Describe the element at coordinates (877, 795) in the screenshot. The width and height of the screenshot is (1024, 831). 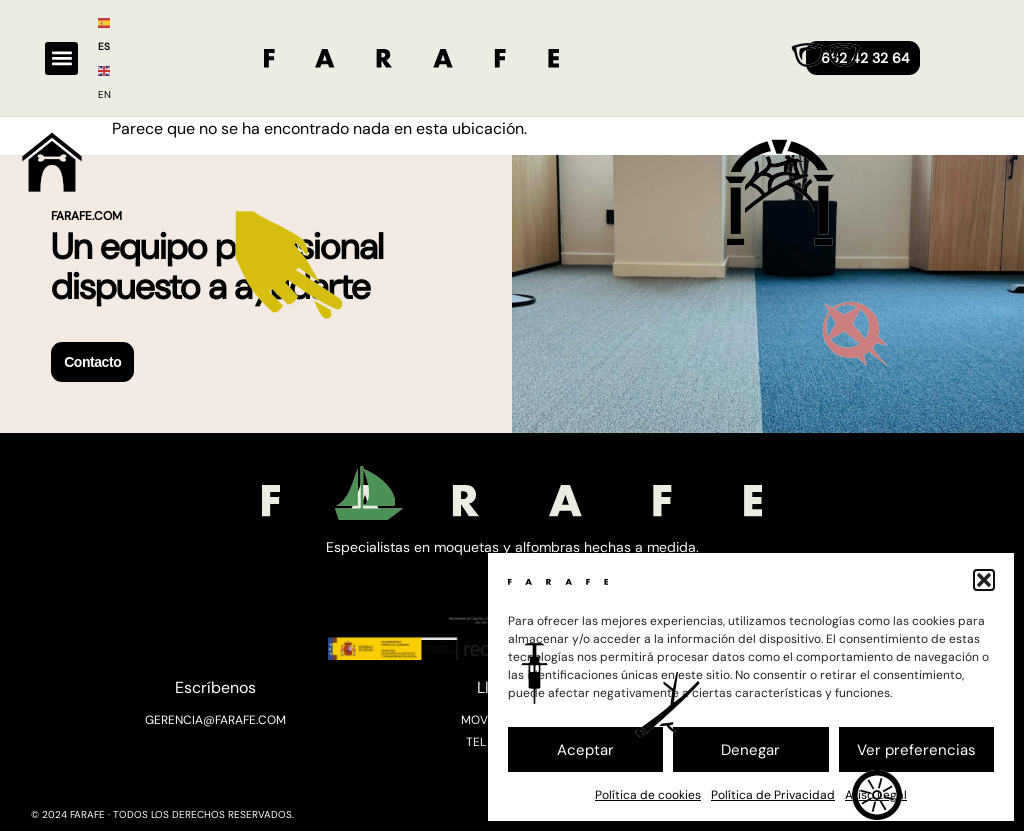
I see `select a wheel or cart component in a game` at that location.